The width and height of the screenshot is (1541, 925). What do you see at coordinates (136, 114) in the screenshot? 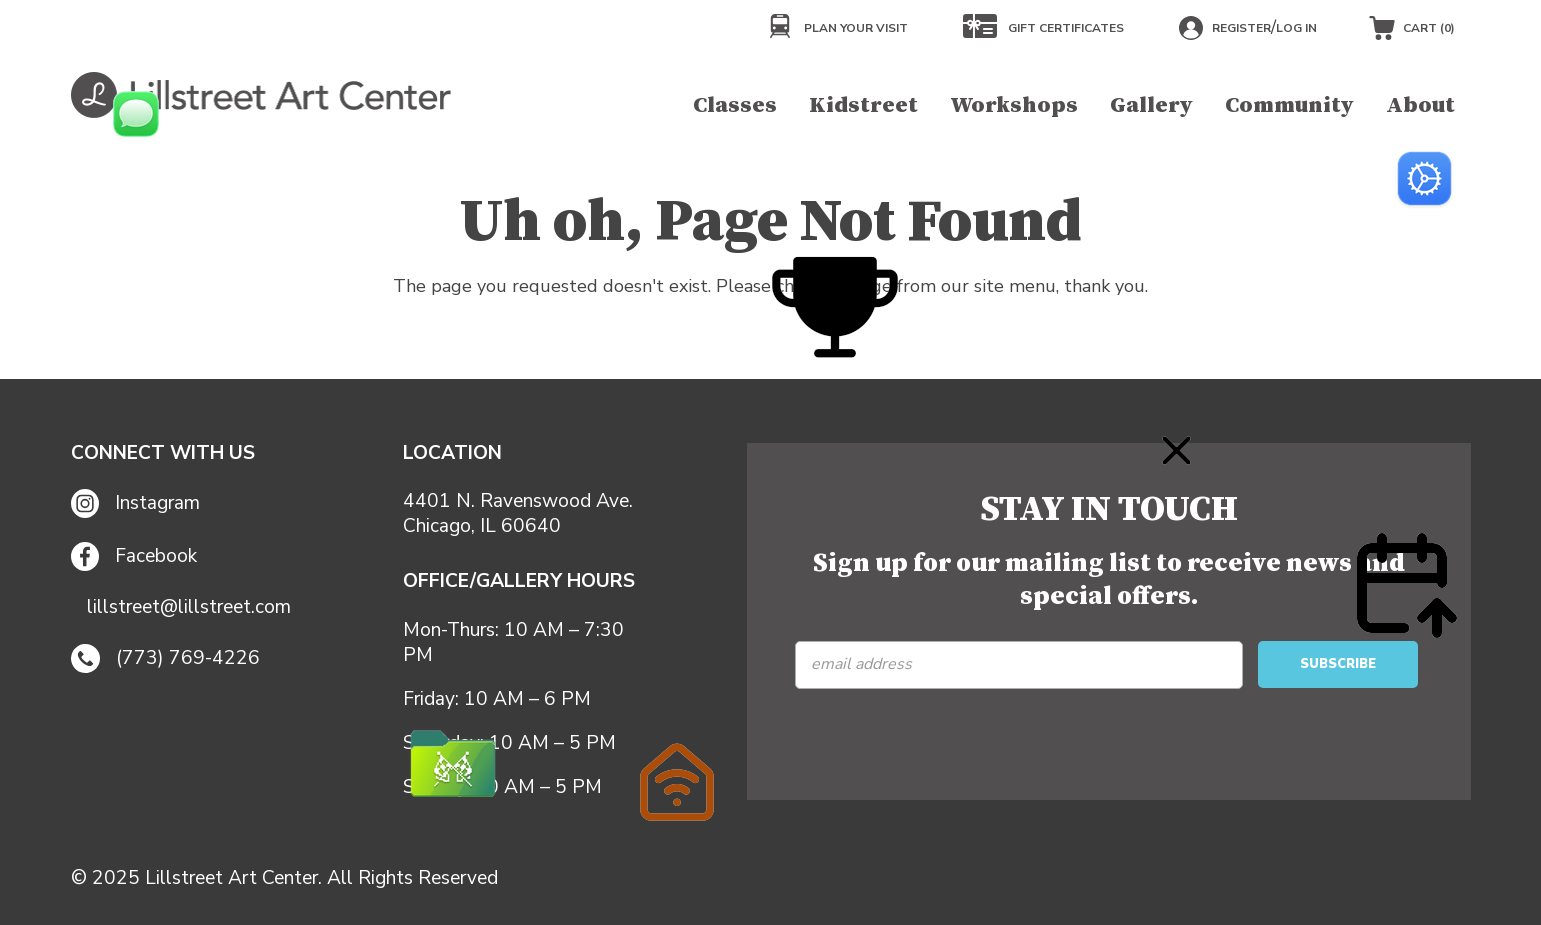
I see `open polari IRC chat application` at bounding box center [136, 114].